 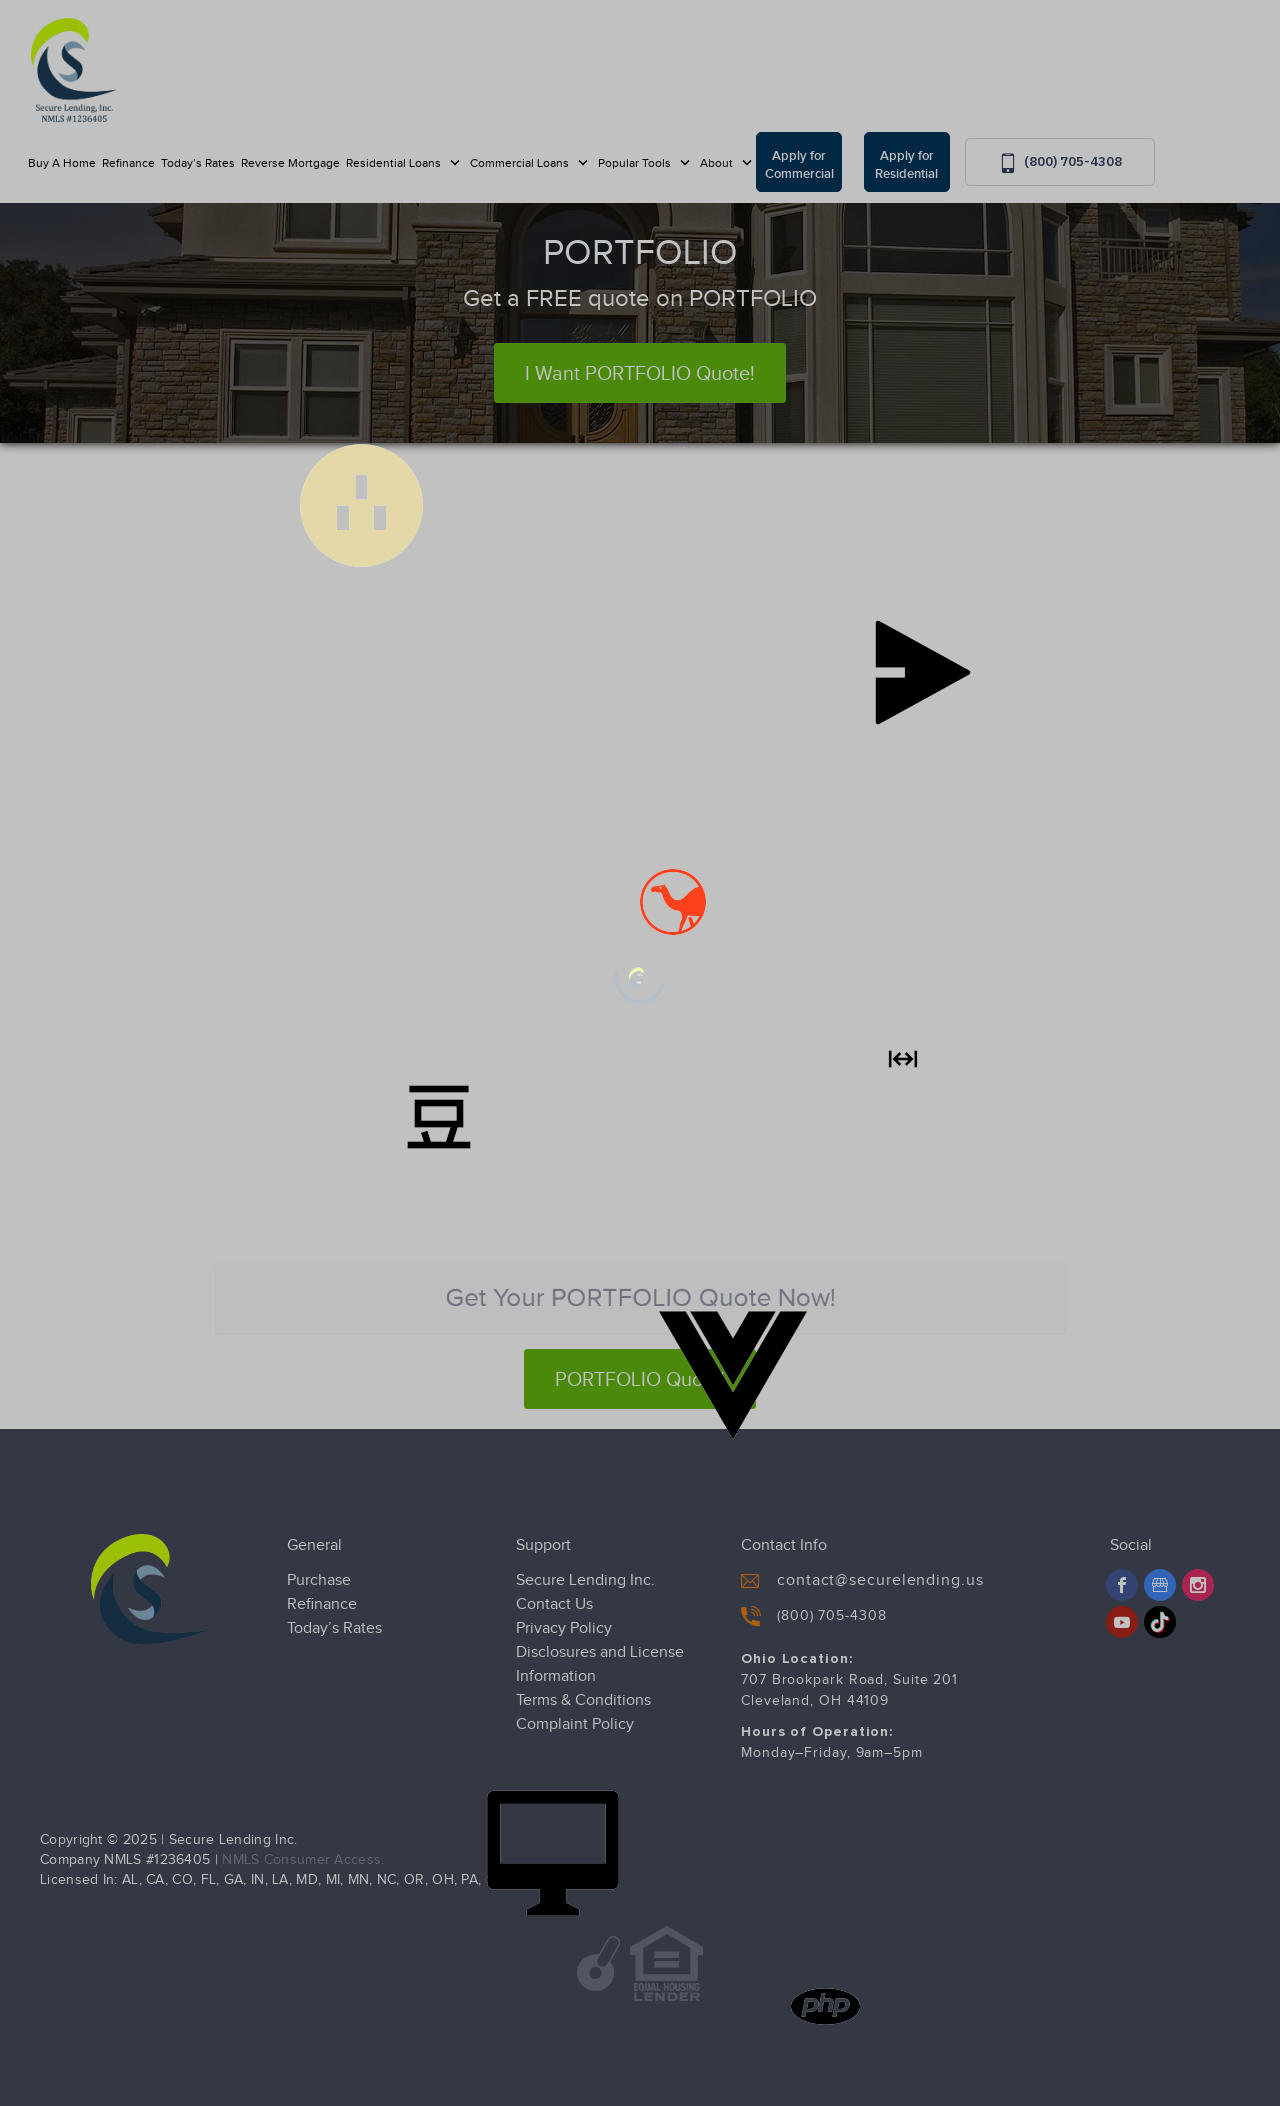 What do you see at coordinates (825, 2006) in the screenshot?
I see `php programming language logo` at bounding box center [825, 2006].